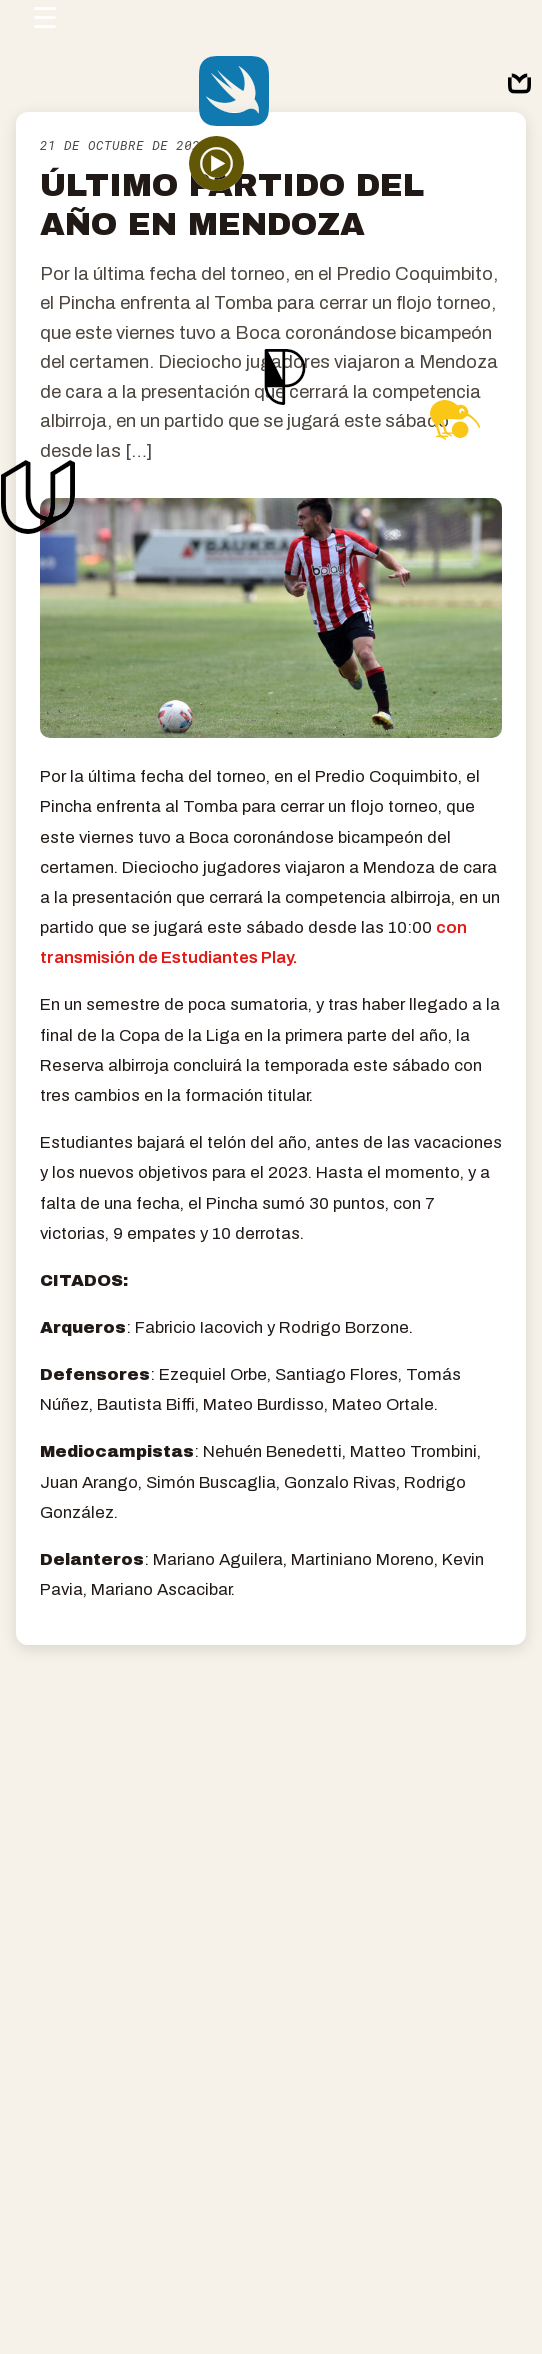 This screenshot has height=2354, width=542. I want to click on open the kiwix offline content reader, so click(455, 420).